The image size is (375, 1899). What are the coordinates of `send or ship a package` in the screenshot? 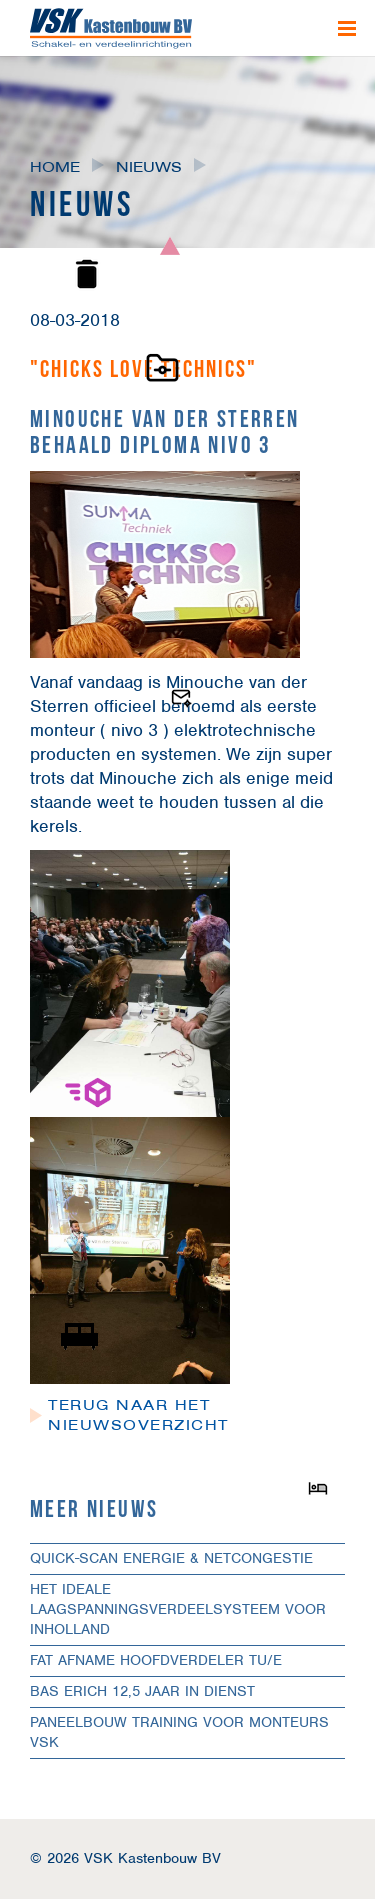 It's located at (89, 1092).